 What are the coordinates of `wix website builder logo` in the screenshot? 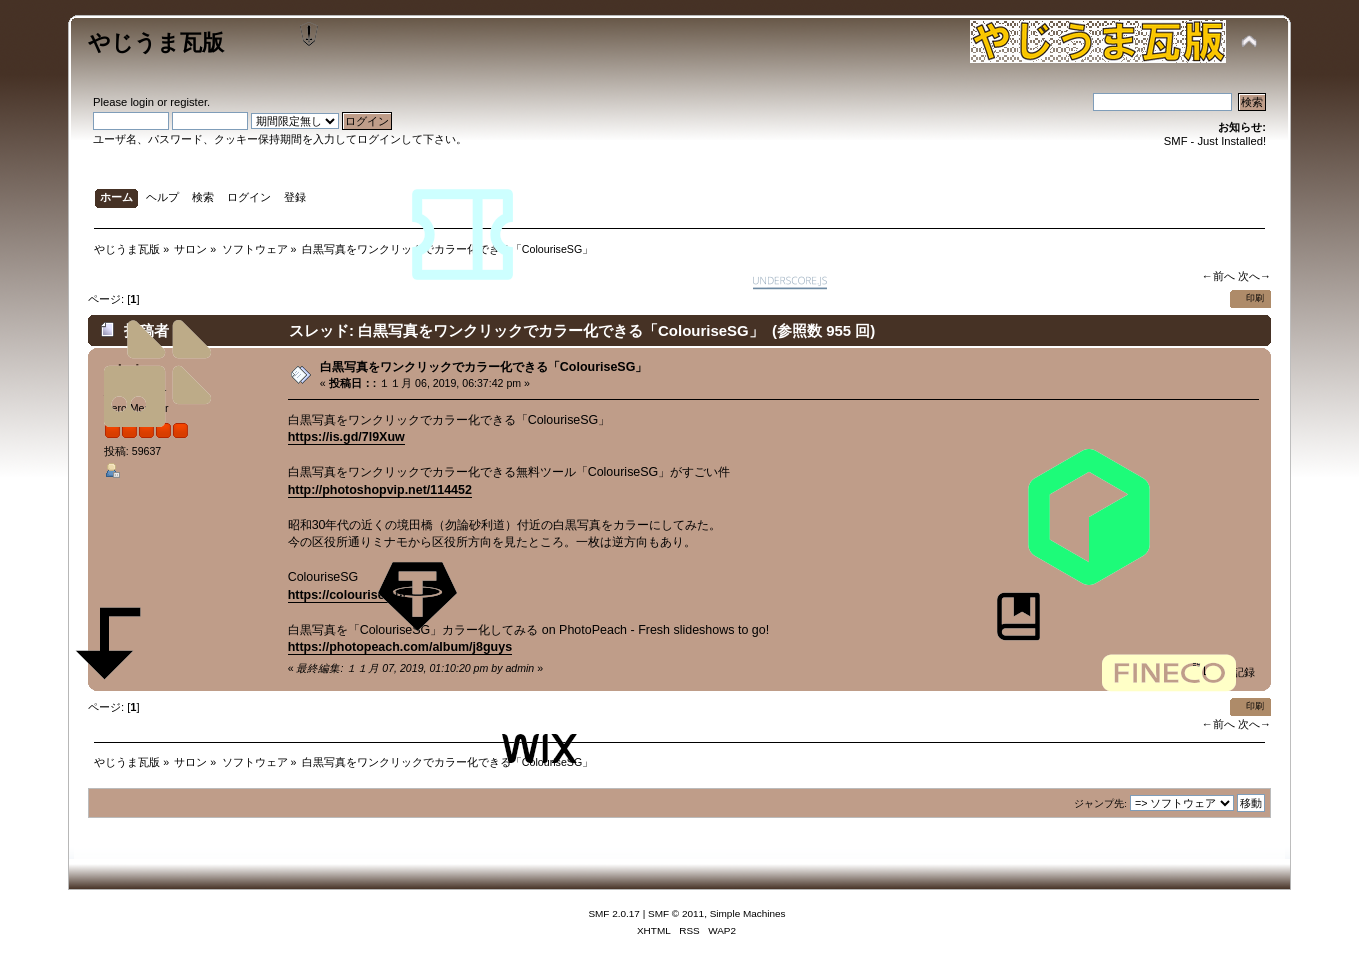 It's located at (539, 748).